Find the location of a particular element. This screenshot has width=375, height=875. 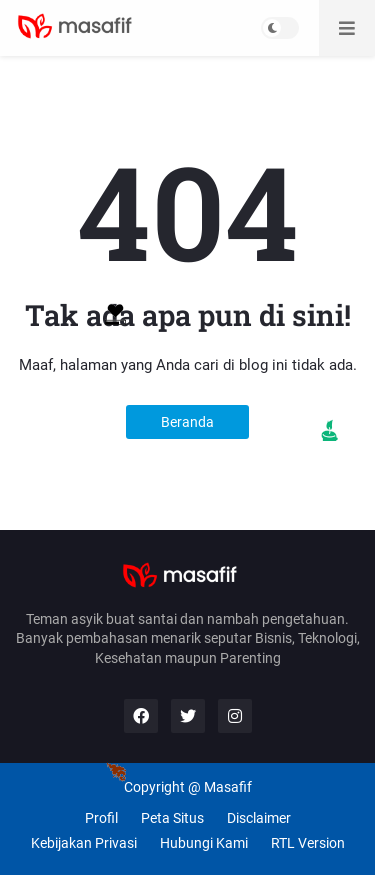

indicates a critical hit or instant kill ability is located at coordinates (116, 772).